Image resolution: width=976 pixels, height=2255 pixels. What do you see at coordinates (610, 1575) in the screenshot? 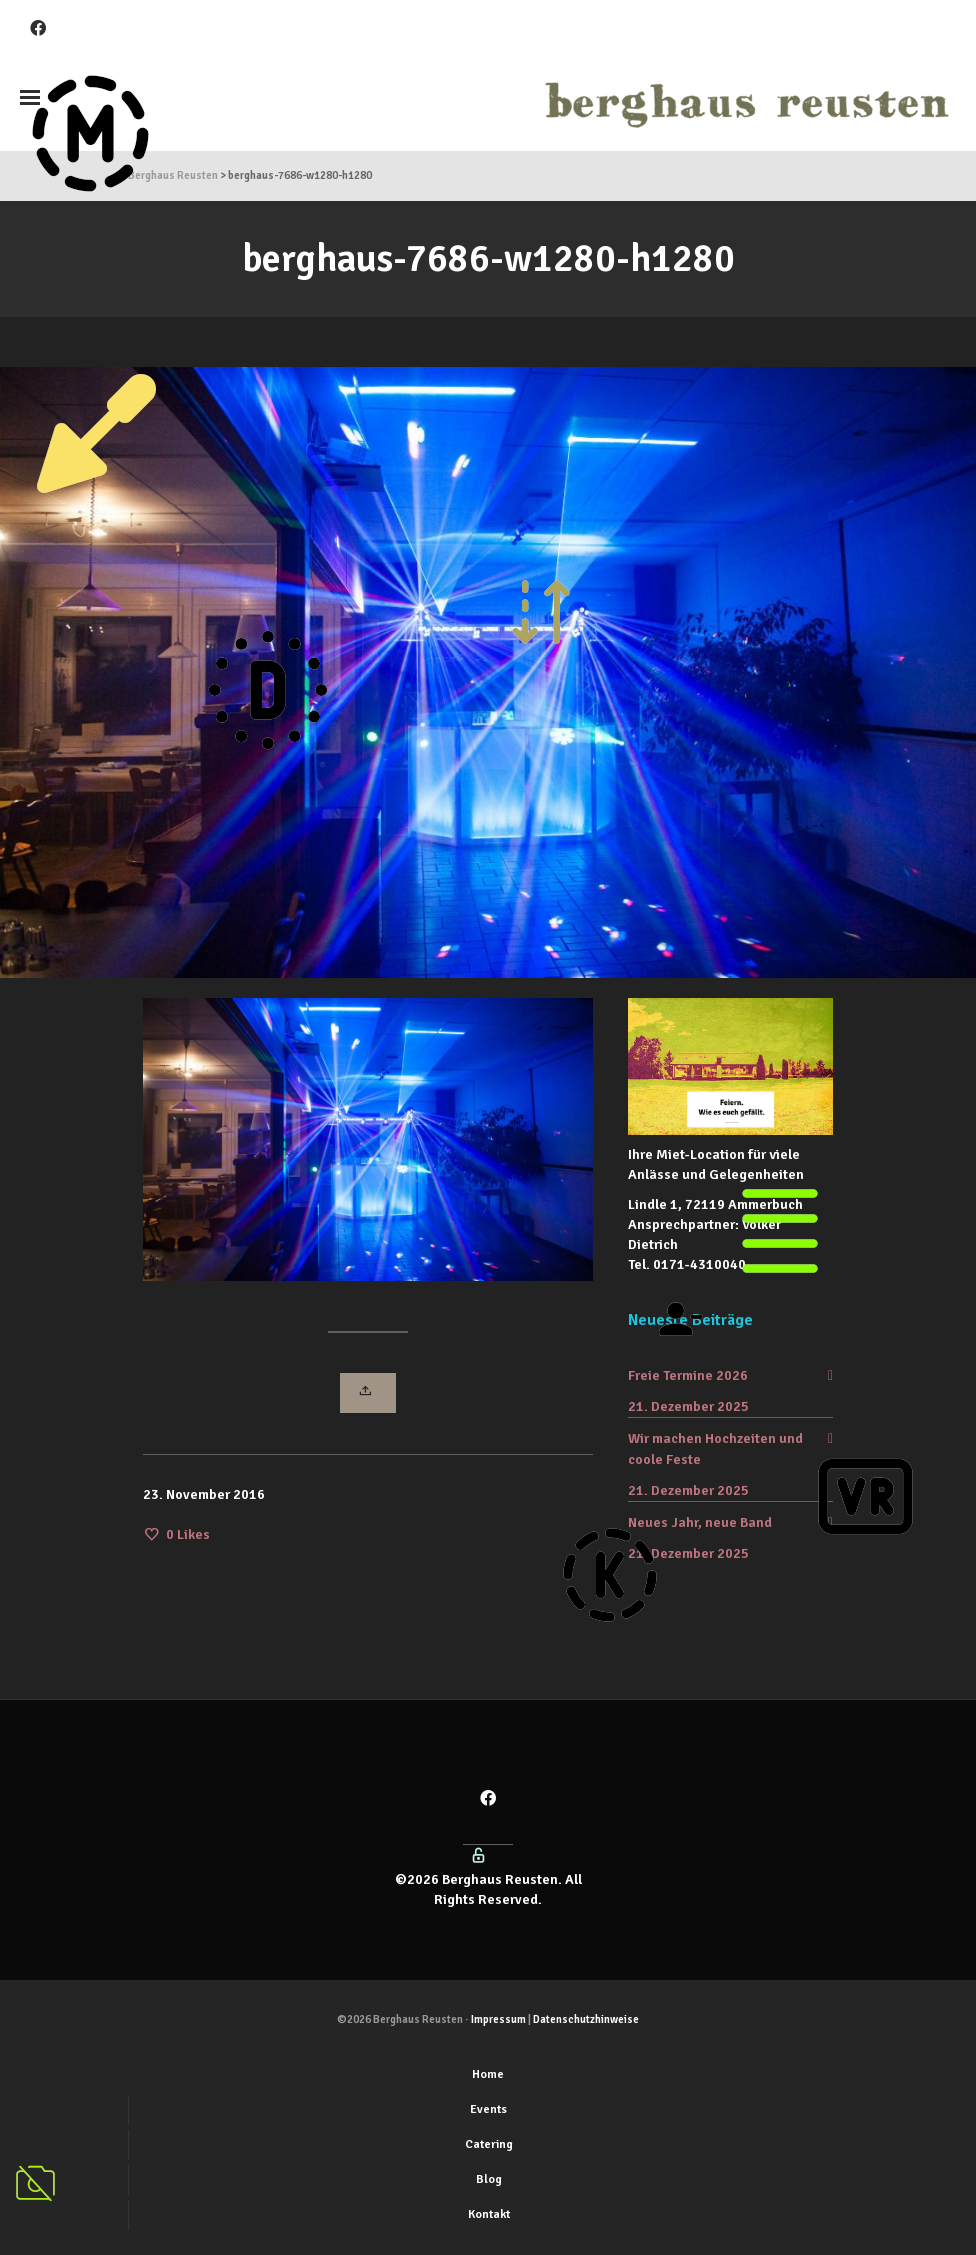
I see `indicates a pending or in-progress item labeled "K"` at bounding box center [610, 1575].